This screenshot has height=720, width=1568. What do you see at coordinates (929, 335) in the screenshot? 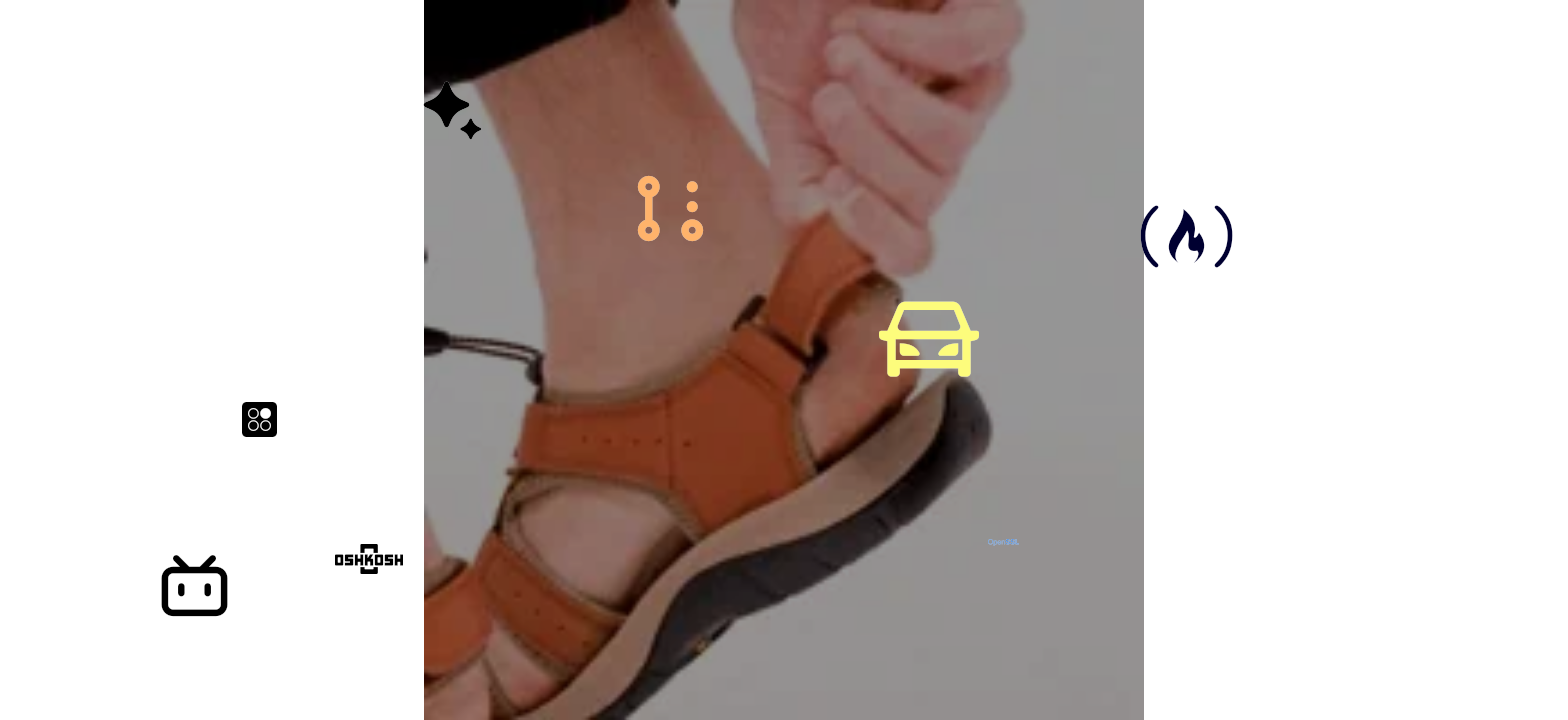
I see `view car or vehicle location` at bounding box center [929, 335].